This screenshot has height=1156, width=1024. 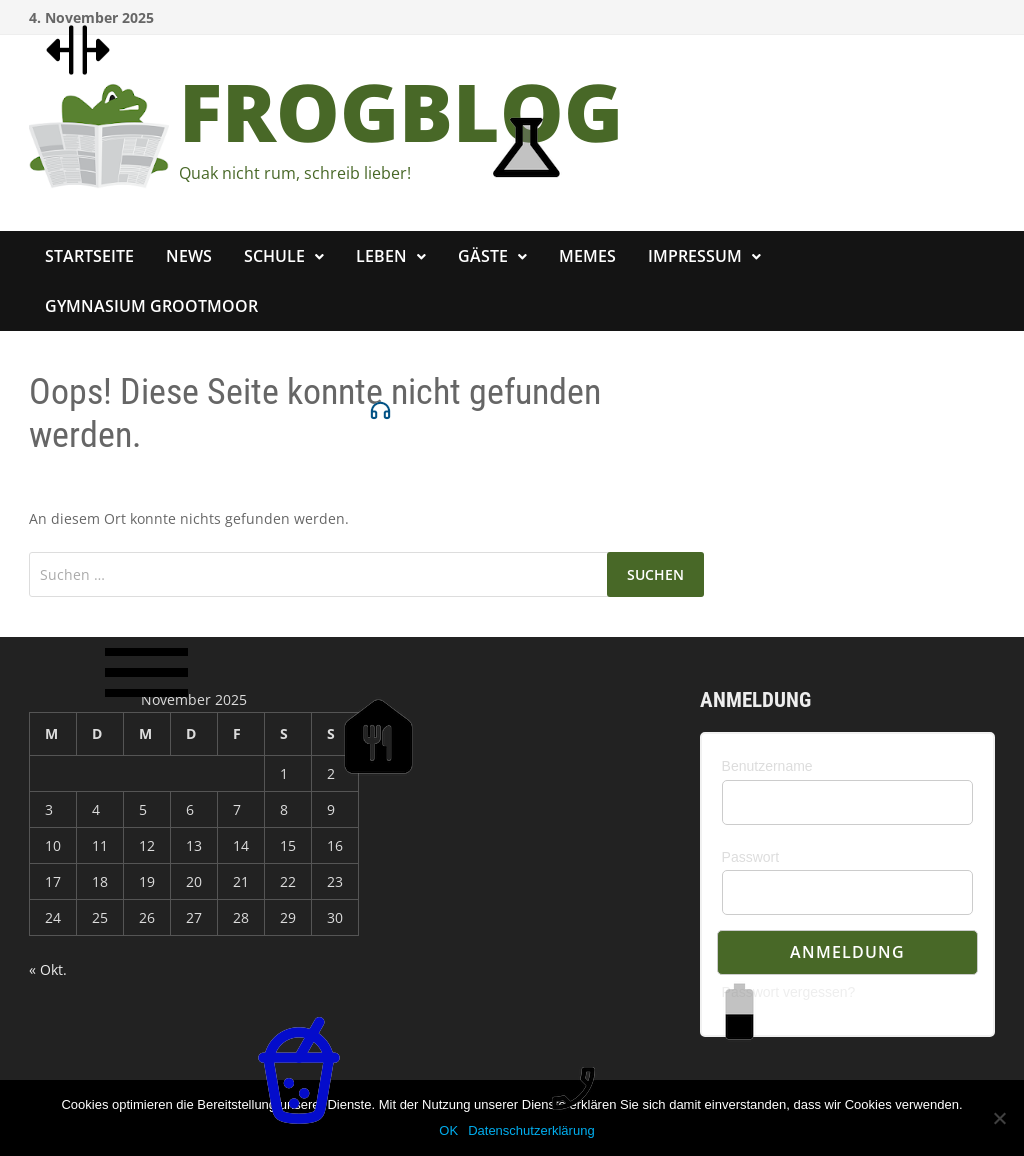 What do you see at coordinates (299, 1073) in the screenshot?
I see `order bubble tea or boba drinks` at bounding box center [299, 1073].